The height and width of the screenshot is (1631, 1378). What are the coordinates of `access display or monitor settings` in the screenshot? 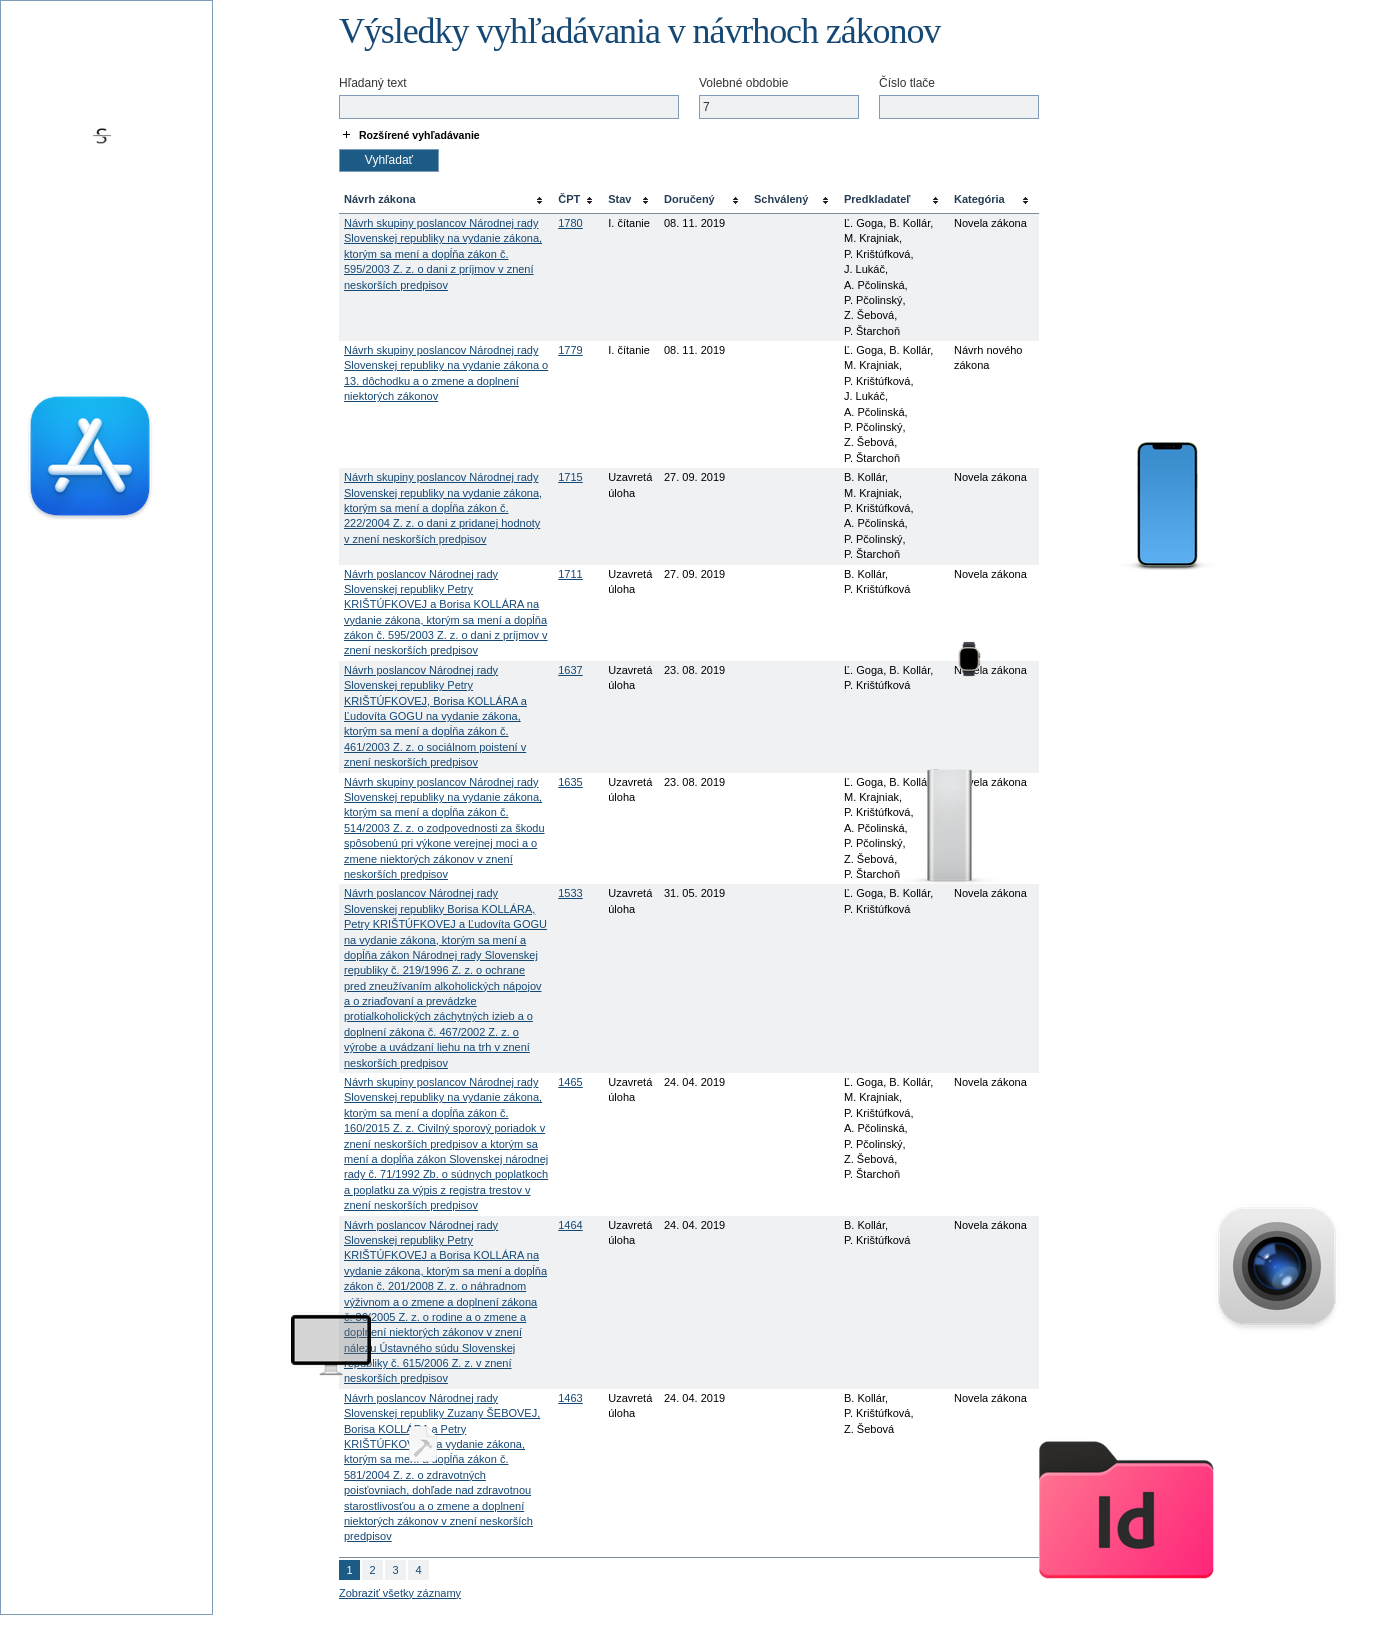 It's located at (331, 1345).